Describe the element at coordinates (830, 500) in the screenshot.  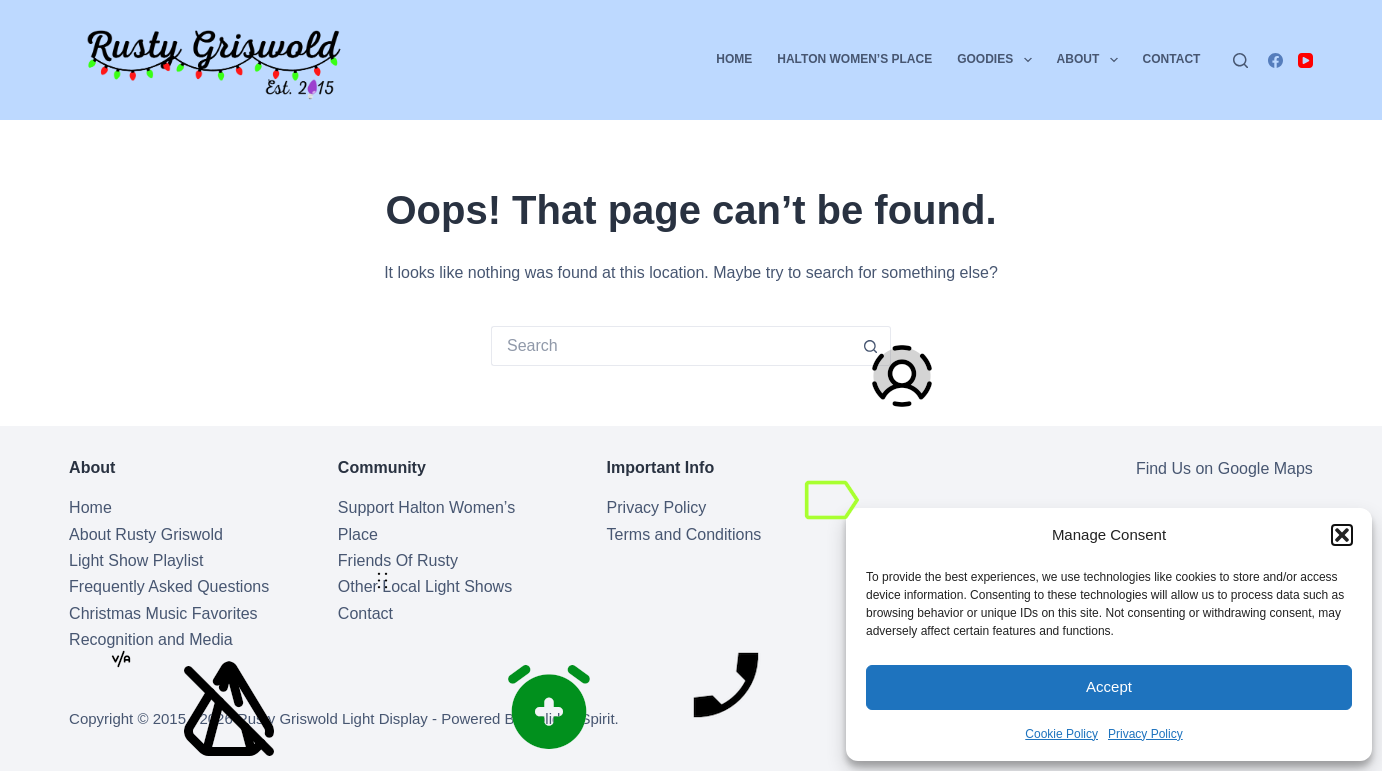
I see `add a tag or label to an item` at that location.